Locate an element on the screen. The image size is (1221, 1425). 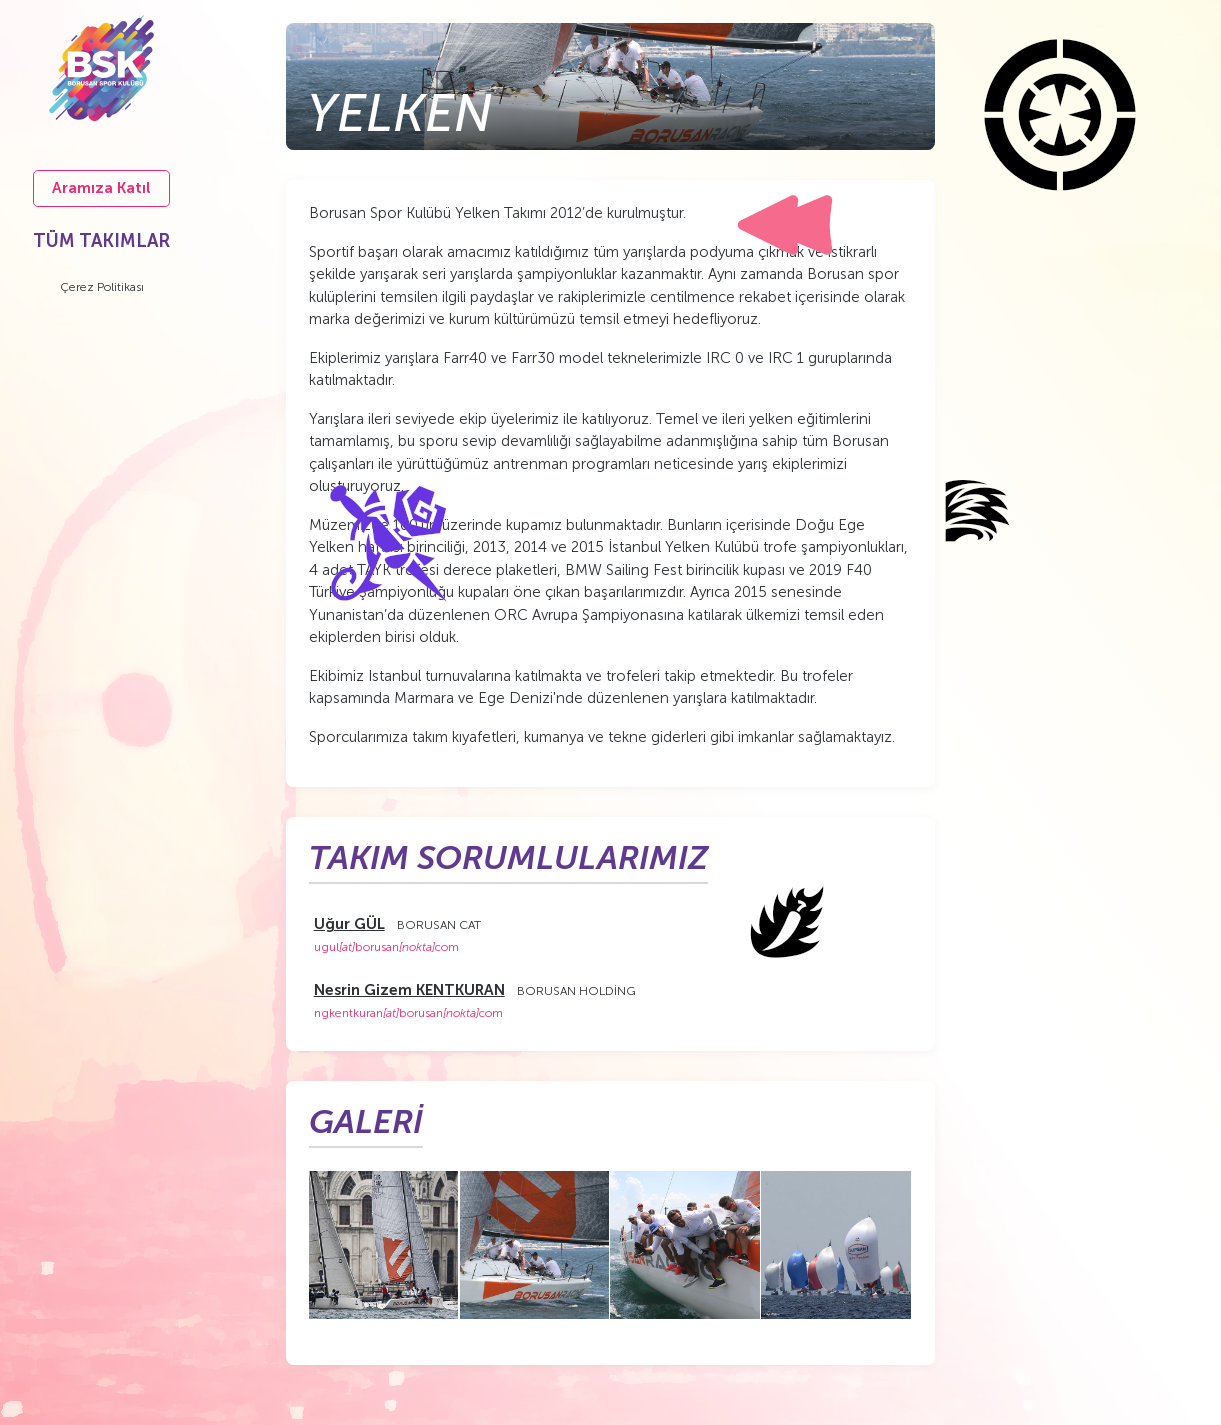
activate fire-based attack or ability is located at coordinates (977, 509).